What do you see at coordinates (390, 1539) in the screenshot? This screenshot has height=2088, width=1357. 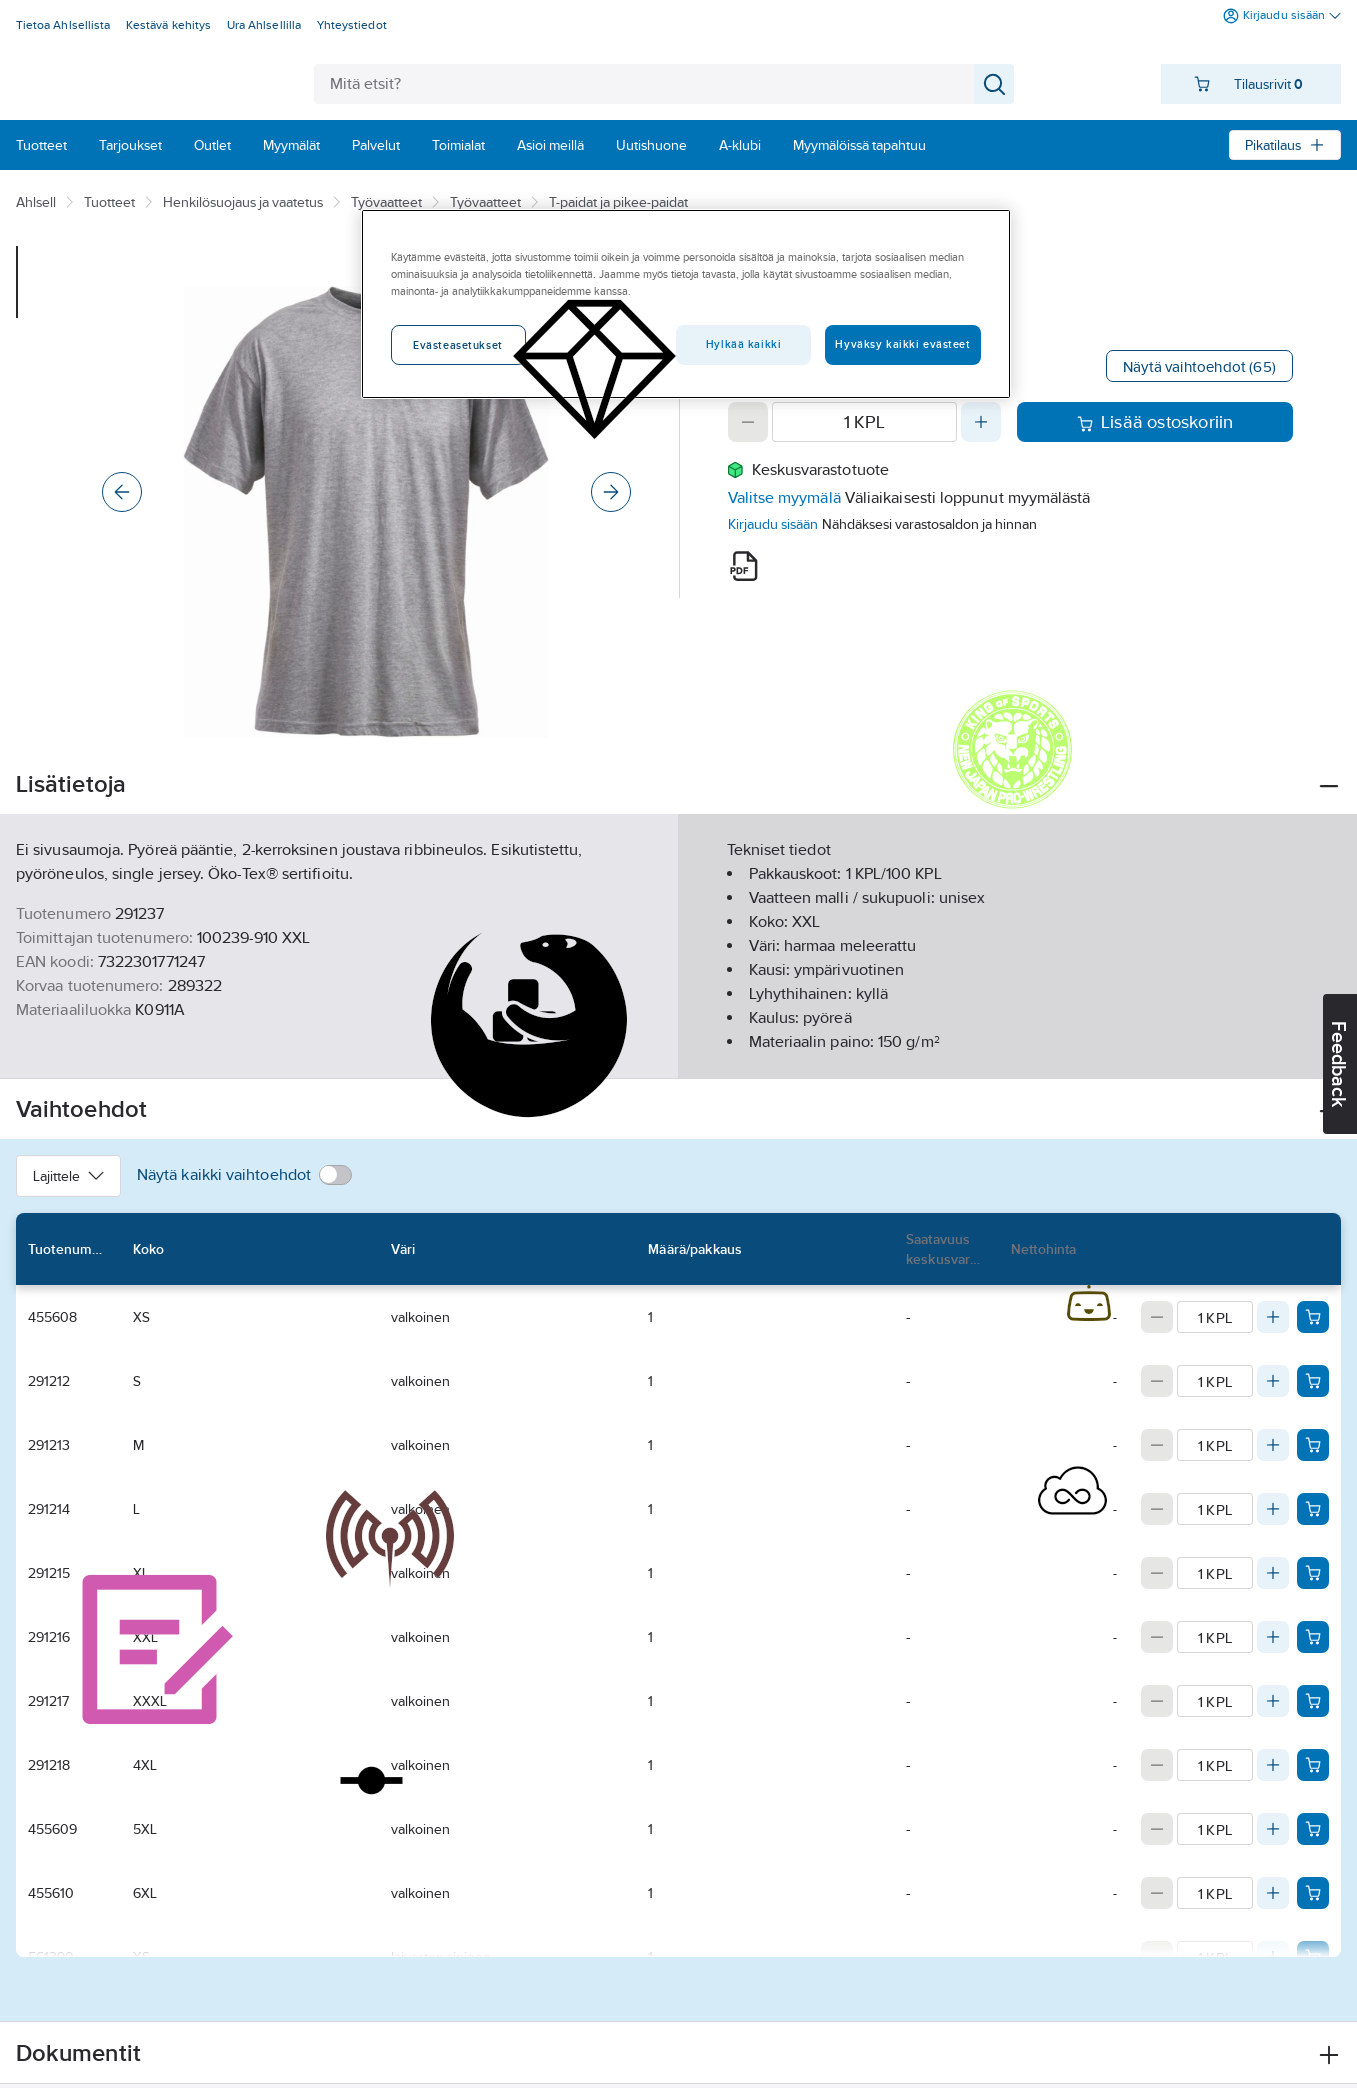 I see `eclipse mosquitto MQTT broker logo` at bounding box center [390, 1539].